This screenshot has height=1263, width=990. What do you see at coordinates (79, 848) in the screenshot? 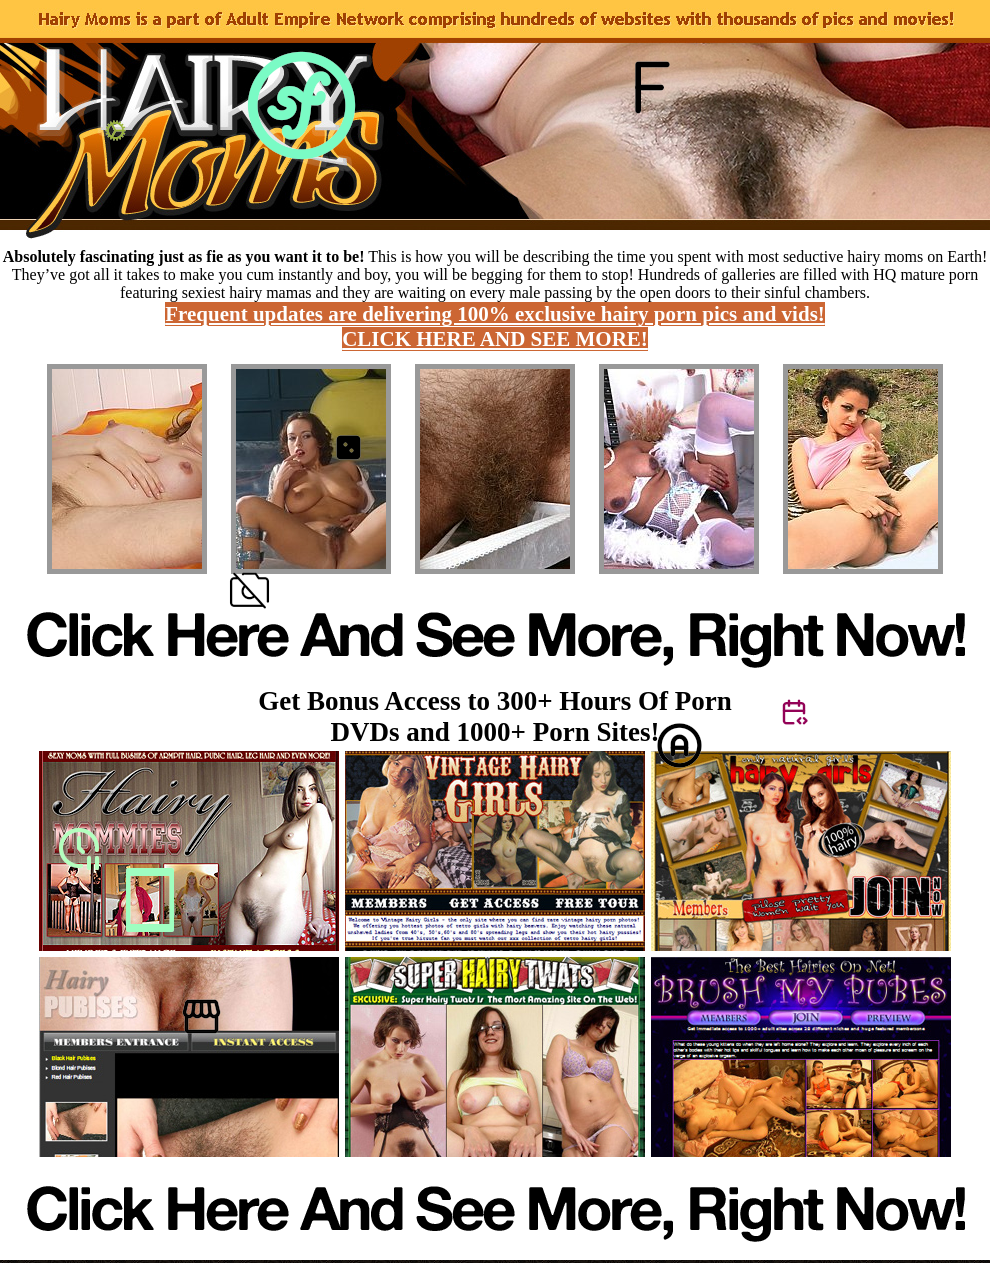
I see `pause a timer or countdown` at bounding box center [79, 848].